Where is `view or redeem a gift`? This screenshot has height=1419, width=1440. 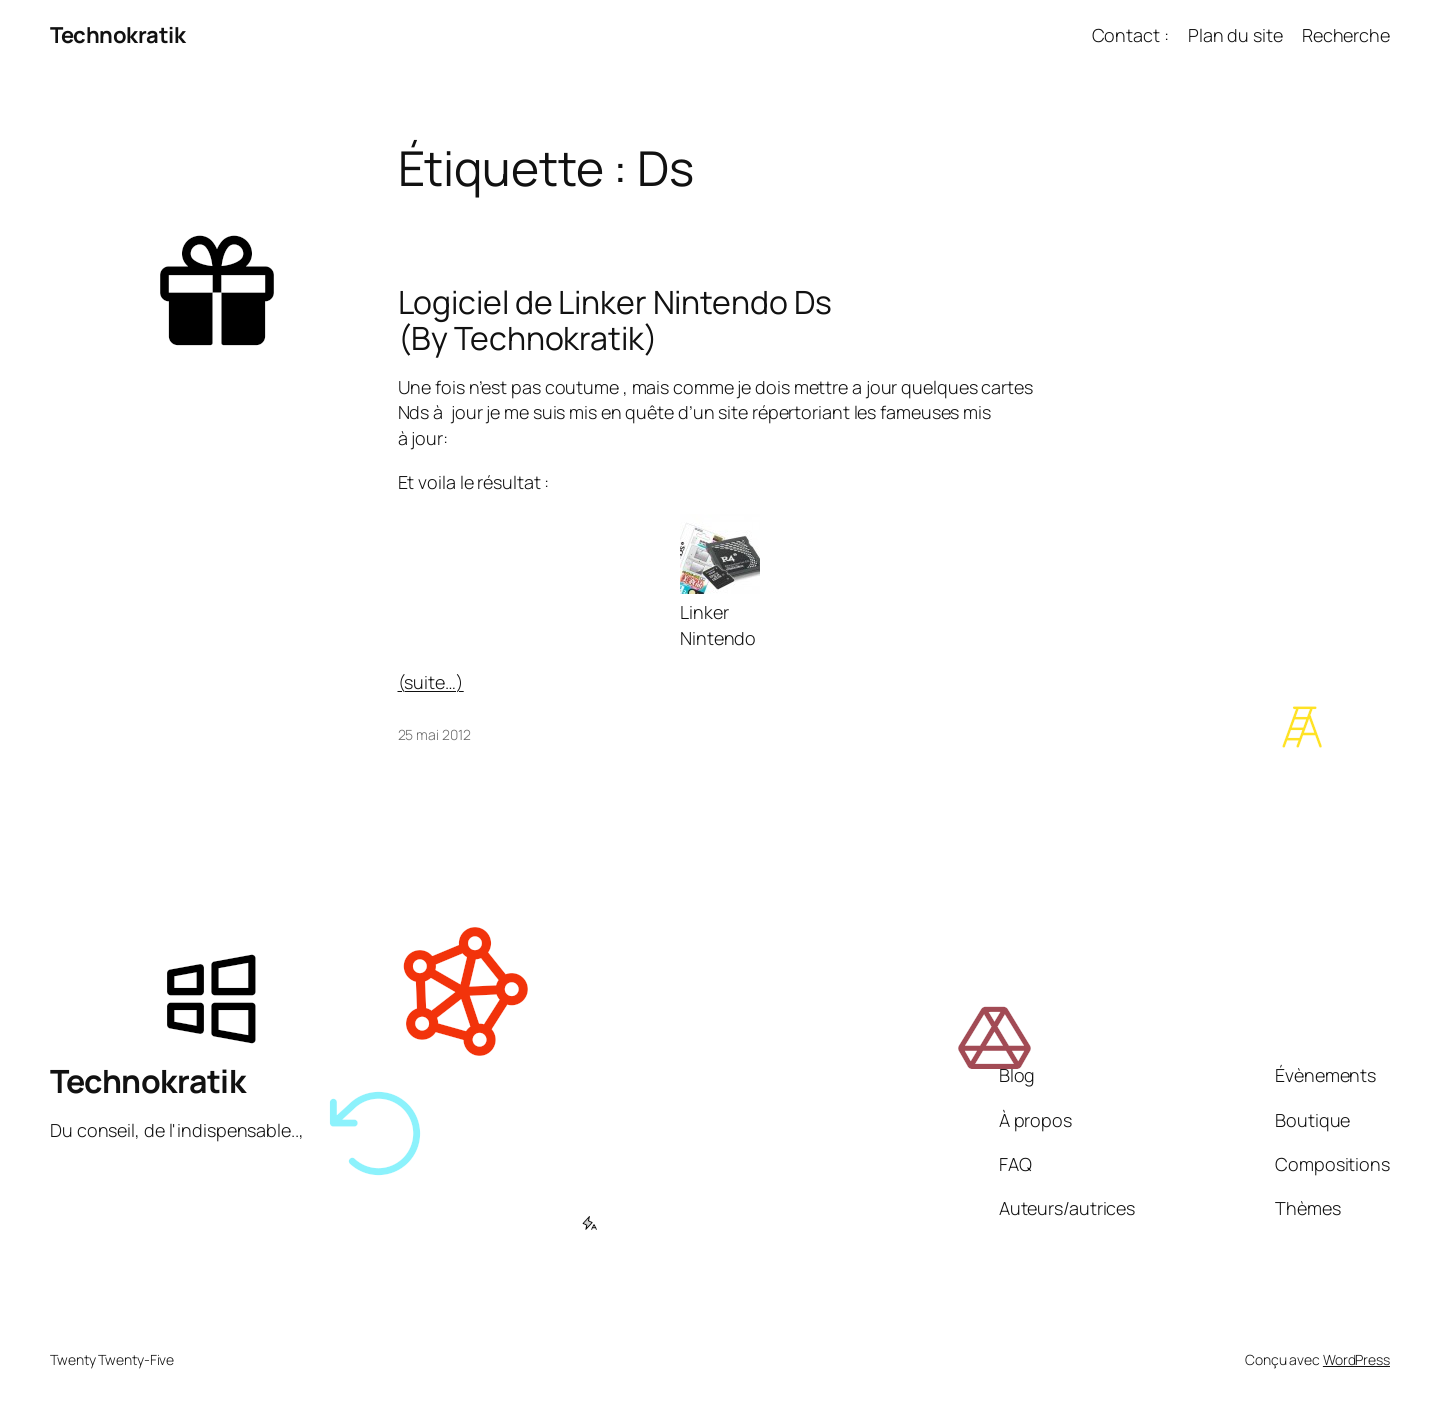 view or redeem a gift is located at coordinates (217, 297).